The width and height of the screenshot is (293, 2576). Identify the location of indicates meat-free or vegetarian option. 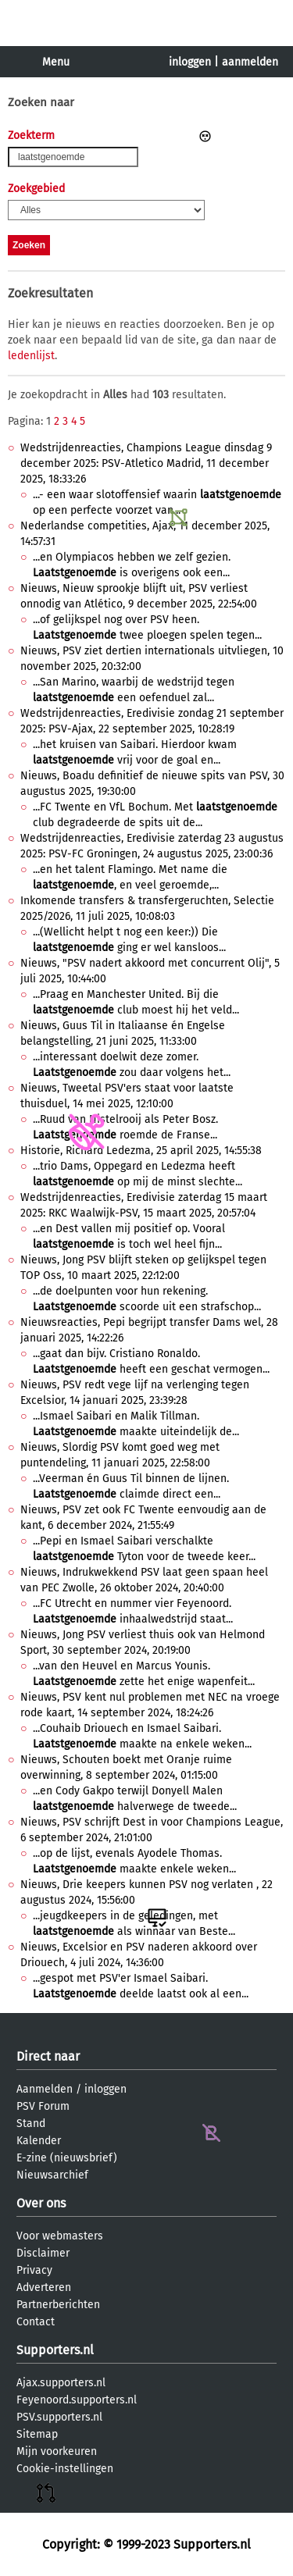
(87, 1131).